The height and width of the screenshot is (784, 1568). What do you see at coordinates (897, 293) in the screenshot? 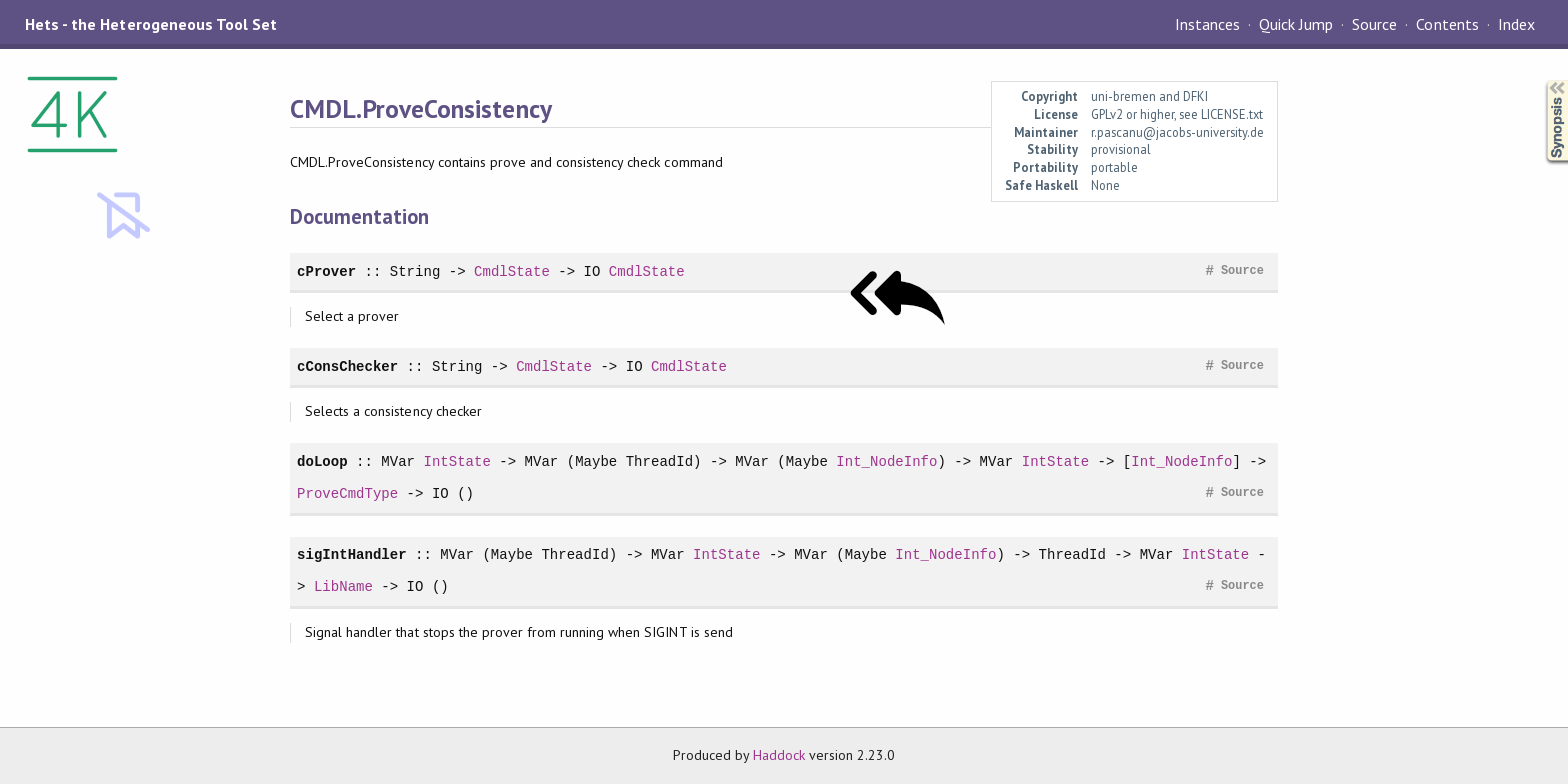
I see `reply to all recipients in an email thread` at bounding box center [897, 293].